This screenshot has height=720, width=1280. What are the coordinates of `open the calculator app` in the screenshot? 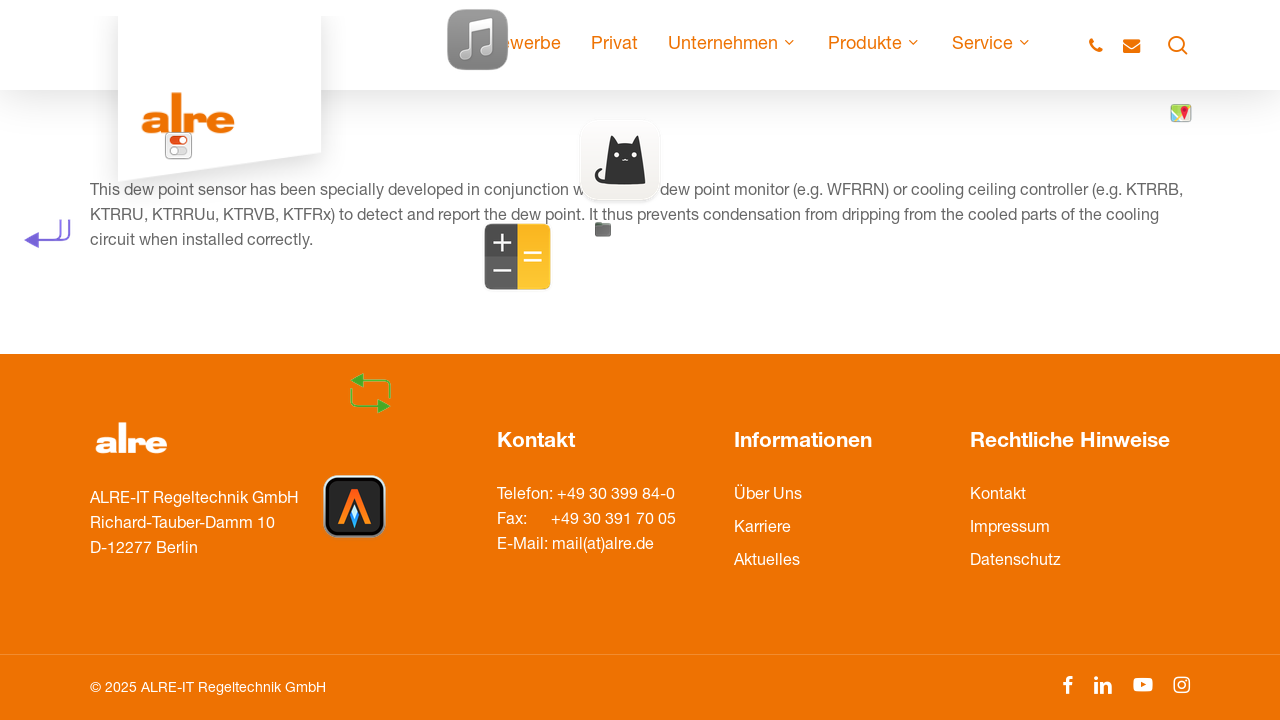 It's located at (517, 256).